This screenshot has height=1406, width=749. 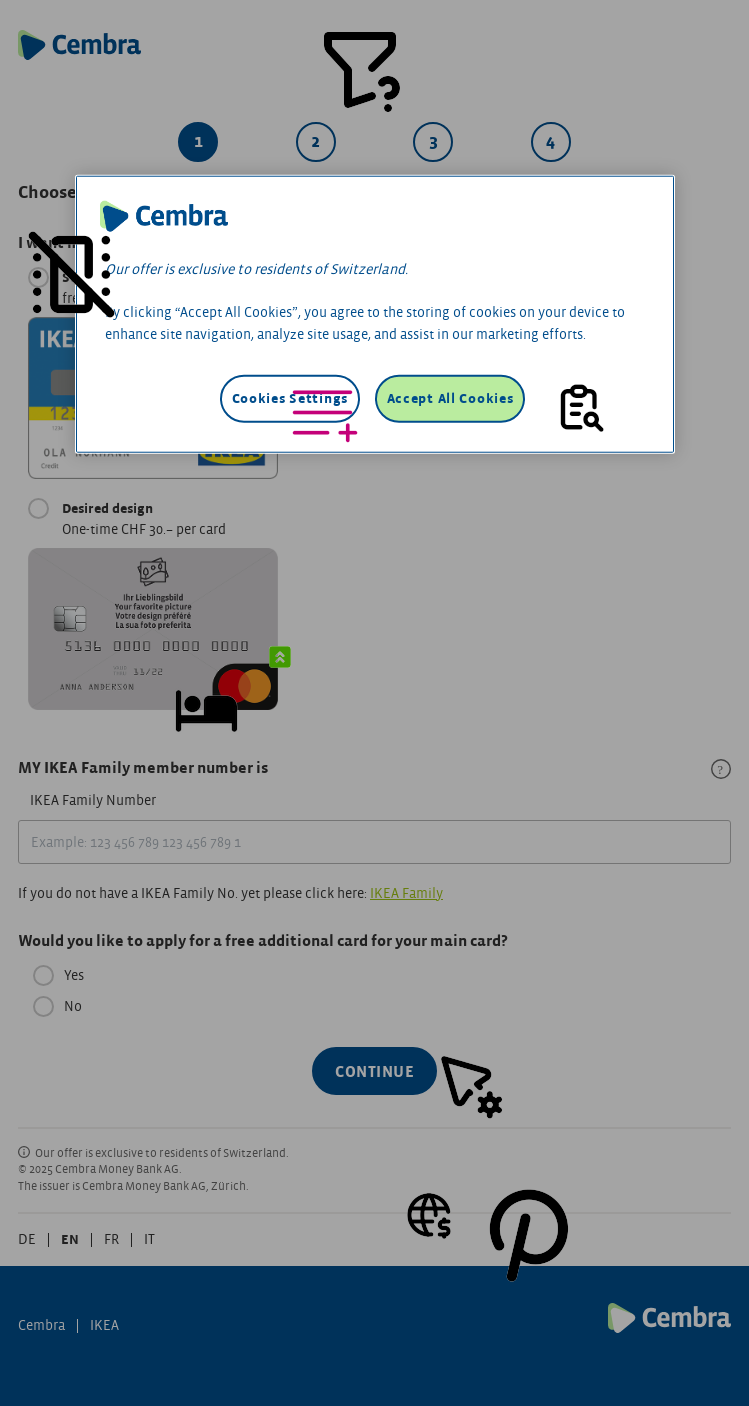 I want to click on find nearby hotels or accommodations, so click(x=206, y=709).